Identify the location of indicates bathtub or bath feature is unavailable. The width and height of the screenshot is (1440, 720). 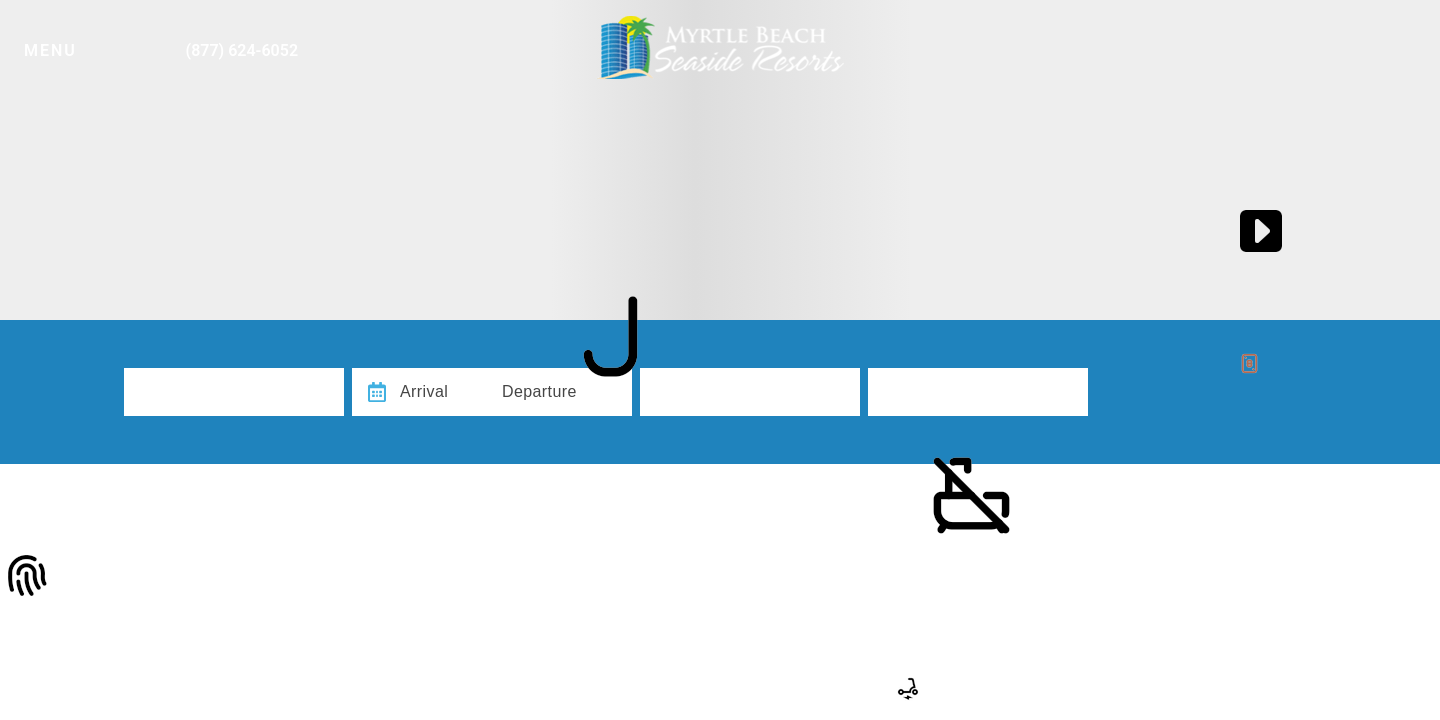
(971, 495).